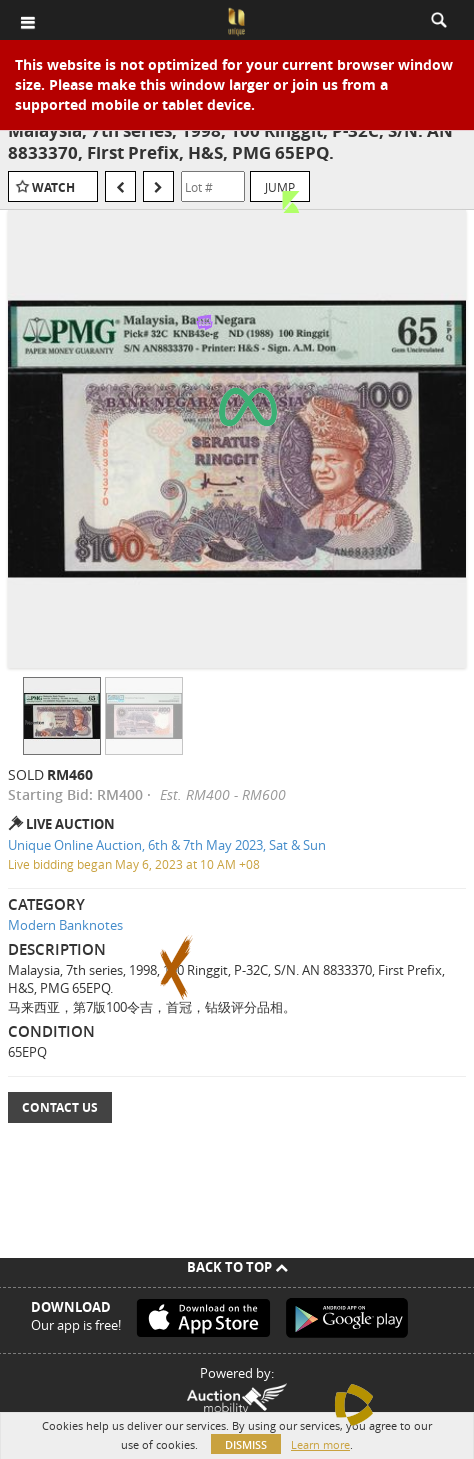  Describe the element at coordinates (176, 967) in the screenshot. I see `pipx python package installer logo` at that location.